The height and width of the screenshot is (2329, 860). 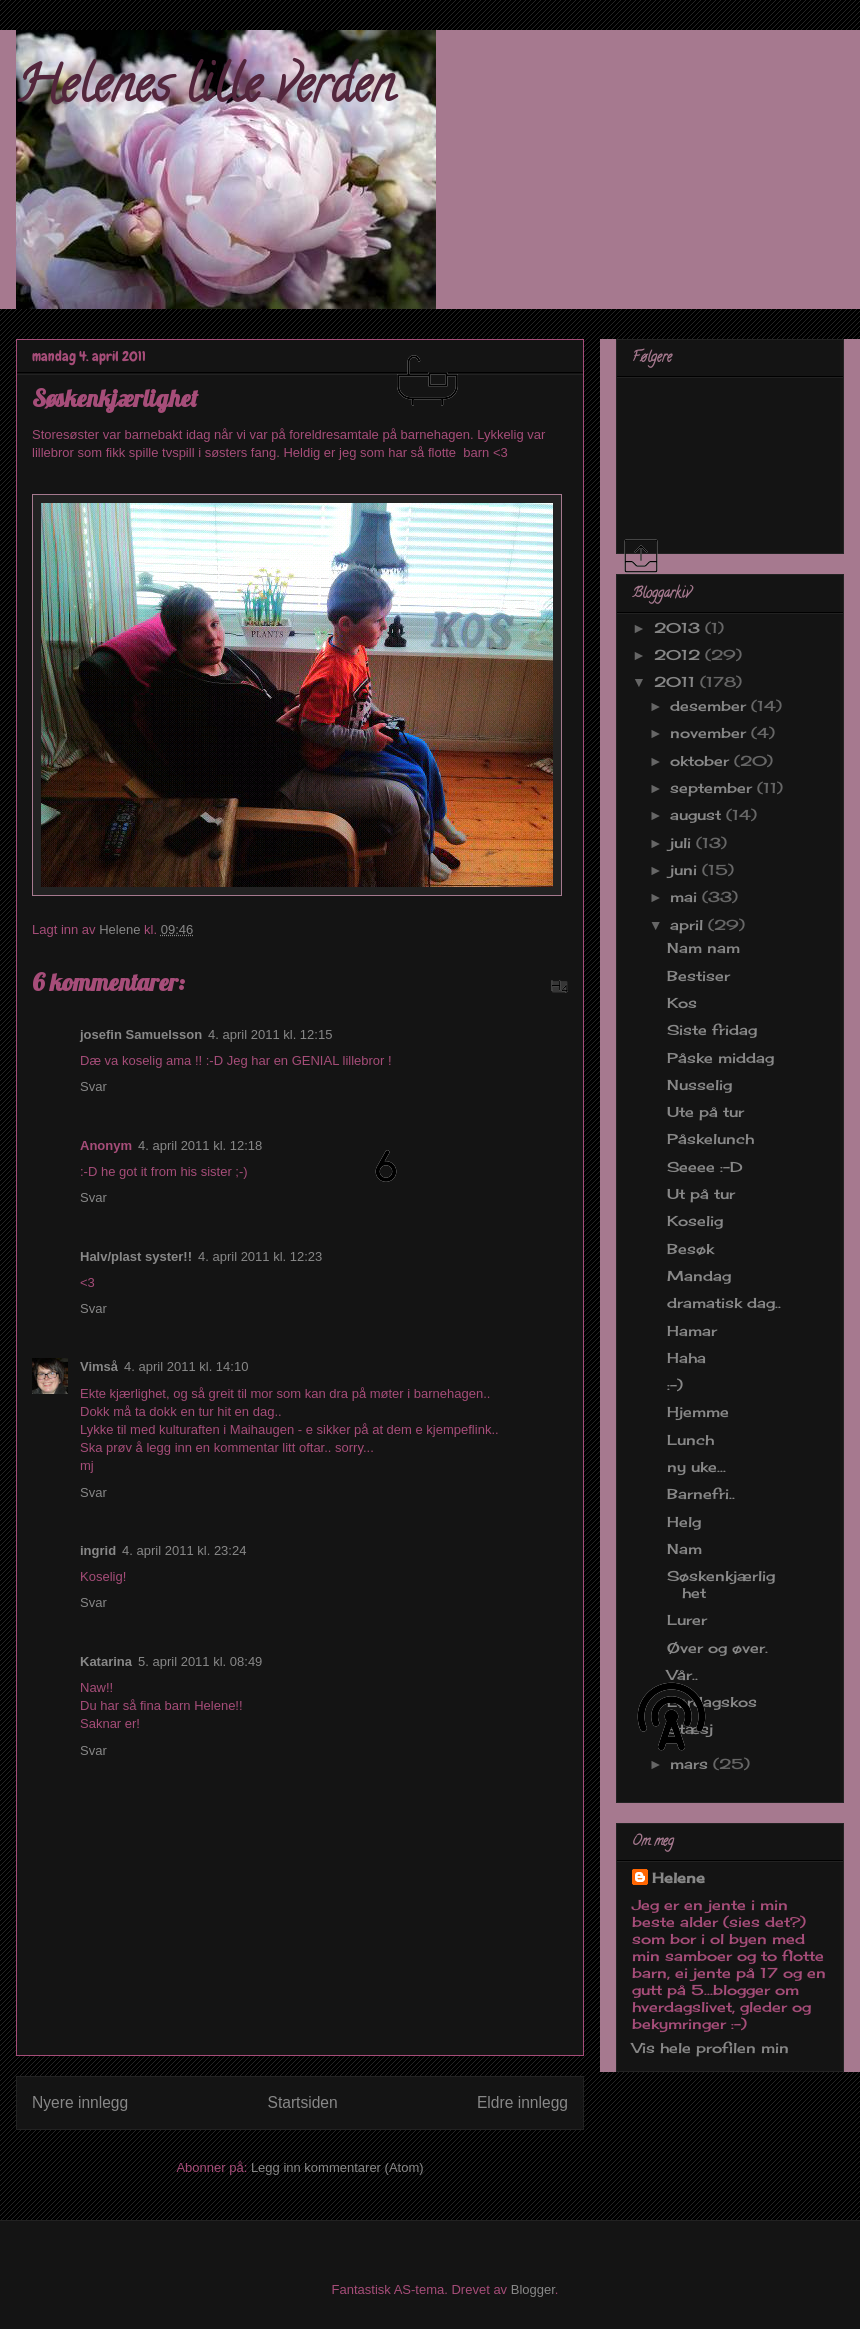 What do you see at coordinates (386, 1166) in the screenshot?
I see `indicates step six in a multi-step process` at bounding box center [386, 1166].